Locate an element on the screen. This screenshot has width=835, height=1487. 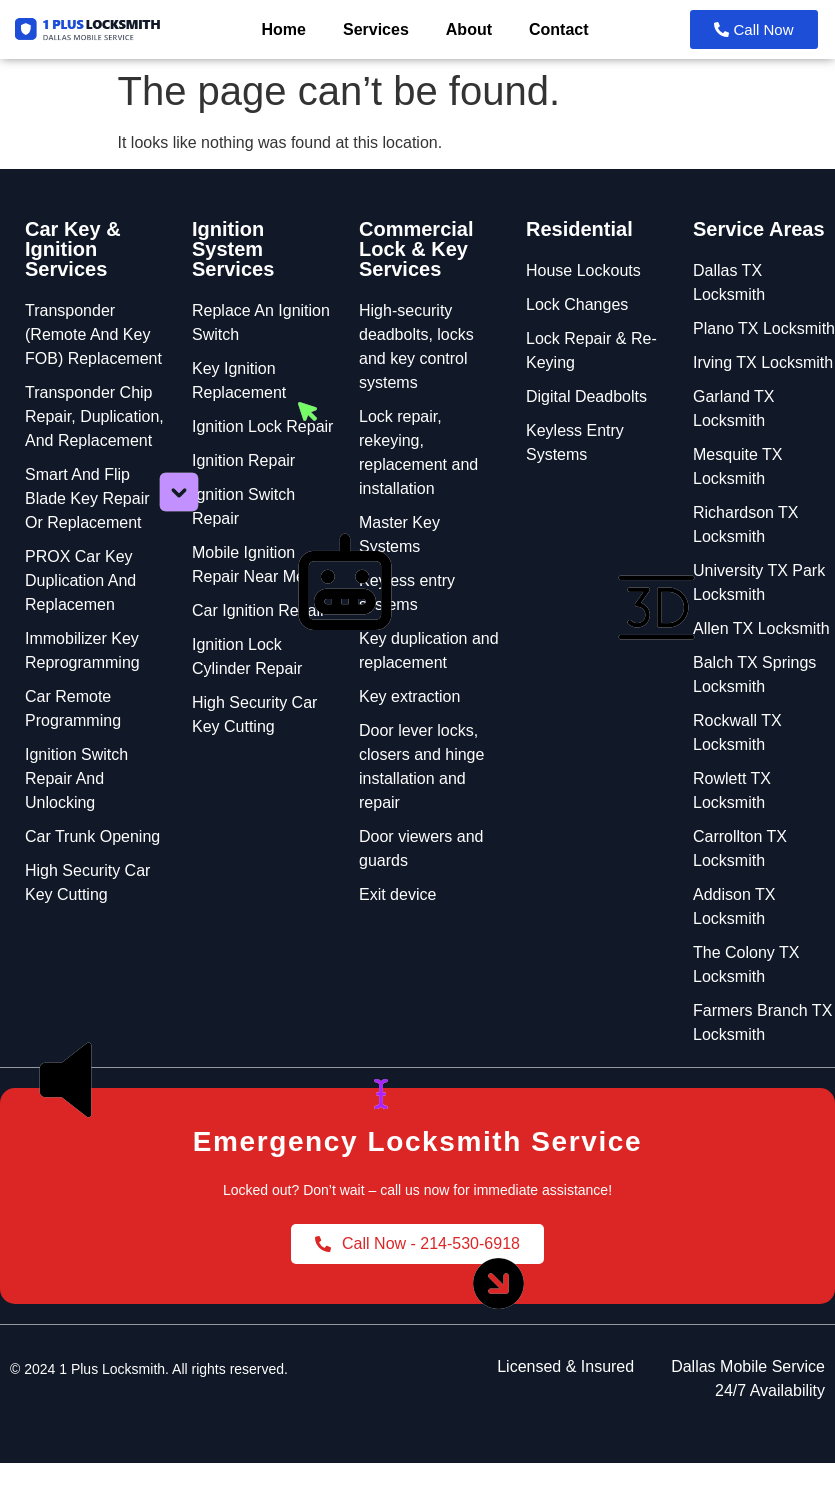
speaker with no audio output is located at coordinates (77, 1080).